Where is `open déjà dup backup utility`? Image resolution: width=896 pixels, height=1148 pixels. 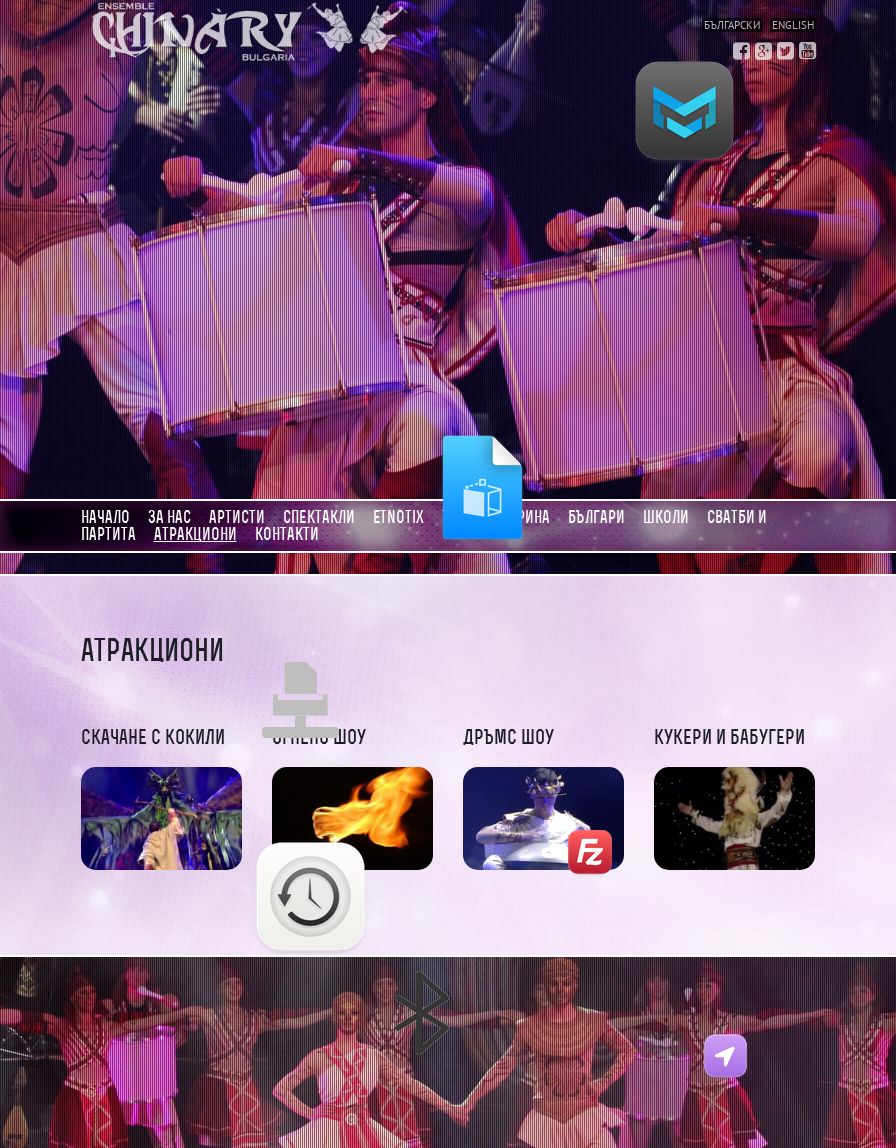 open déjà dup backup utility is located at coordinates (310, 896).